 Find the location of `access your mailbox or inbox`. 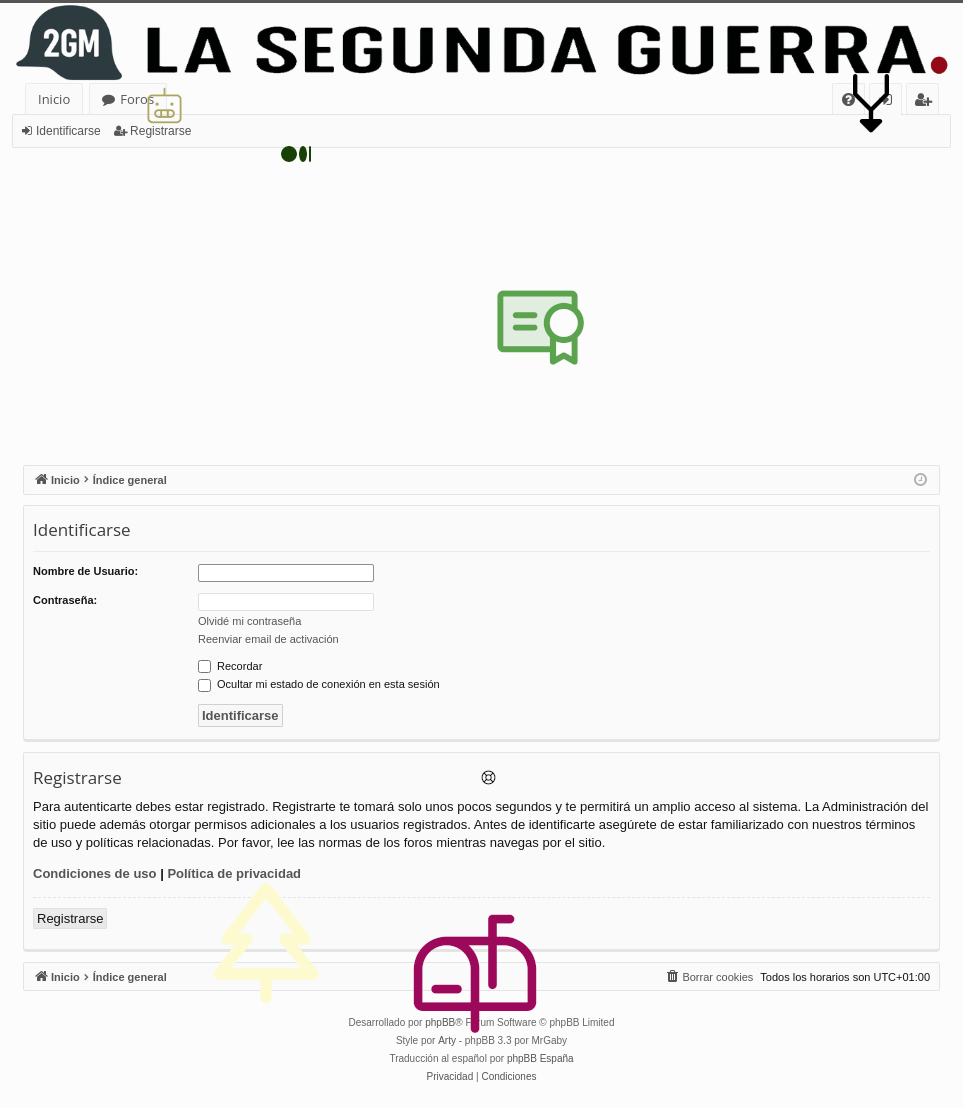

access your mailbox or inbox is located at coordinates (475, 976).